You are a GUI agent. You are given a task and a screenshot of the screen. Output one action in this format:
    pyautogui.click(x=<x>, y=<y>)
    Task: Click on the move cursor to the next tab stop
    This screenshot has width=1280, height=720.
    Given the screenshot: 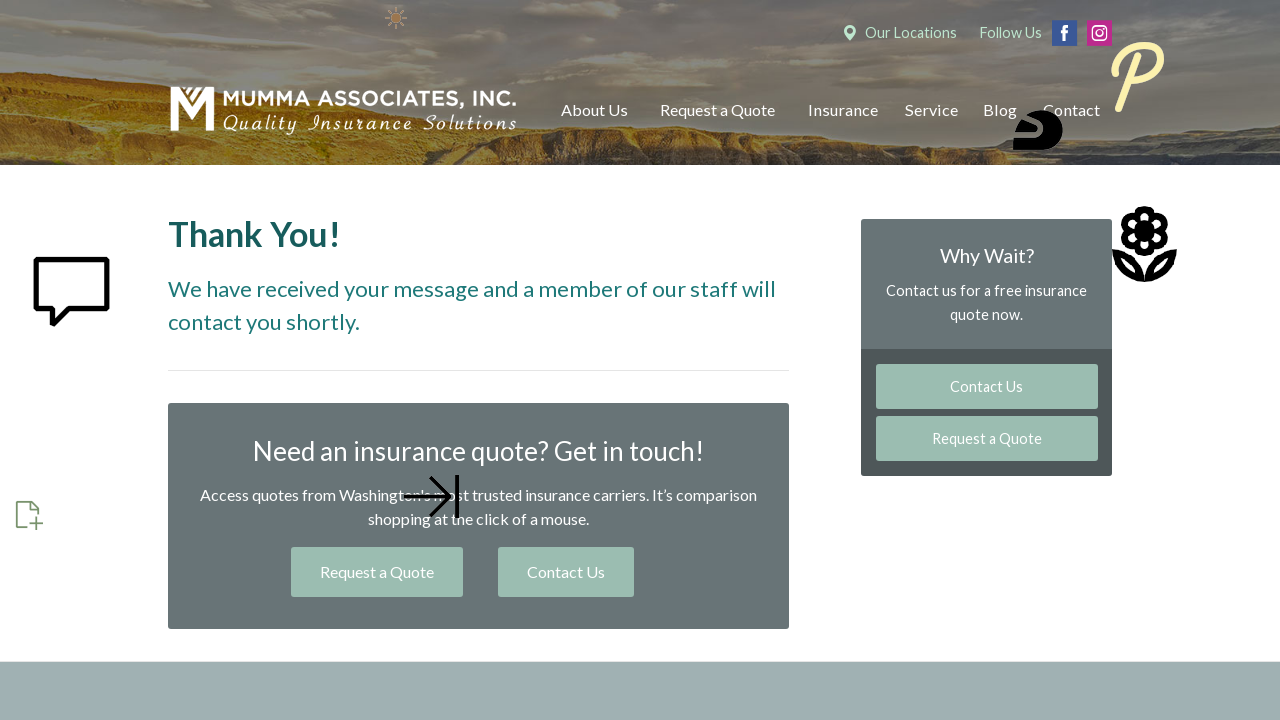 What is the action you would take?
    pyautogui.click(x=427, y=494)
    